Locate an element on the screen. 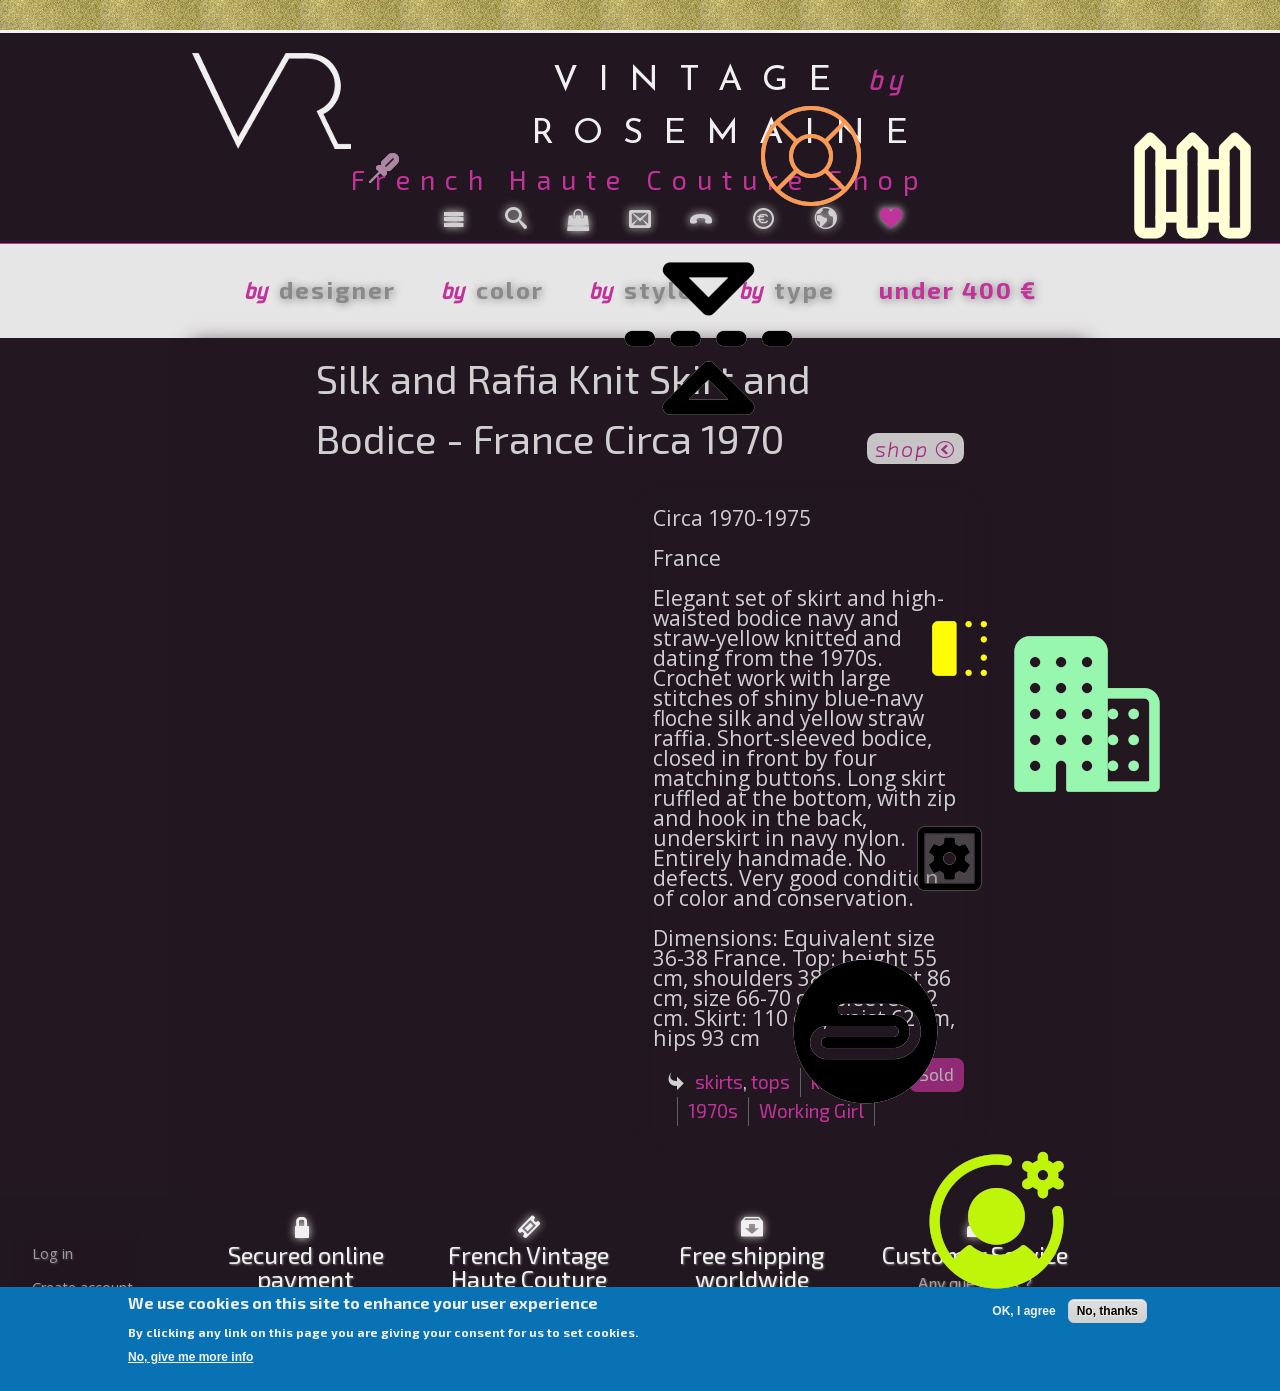  access user profile settings is located at coordinates (996, 1221).